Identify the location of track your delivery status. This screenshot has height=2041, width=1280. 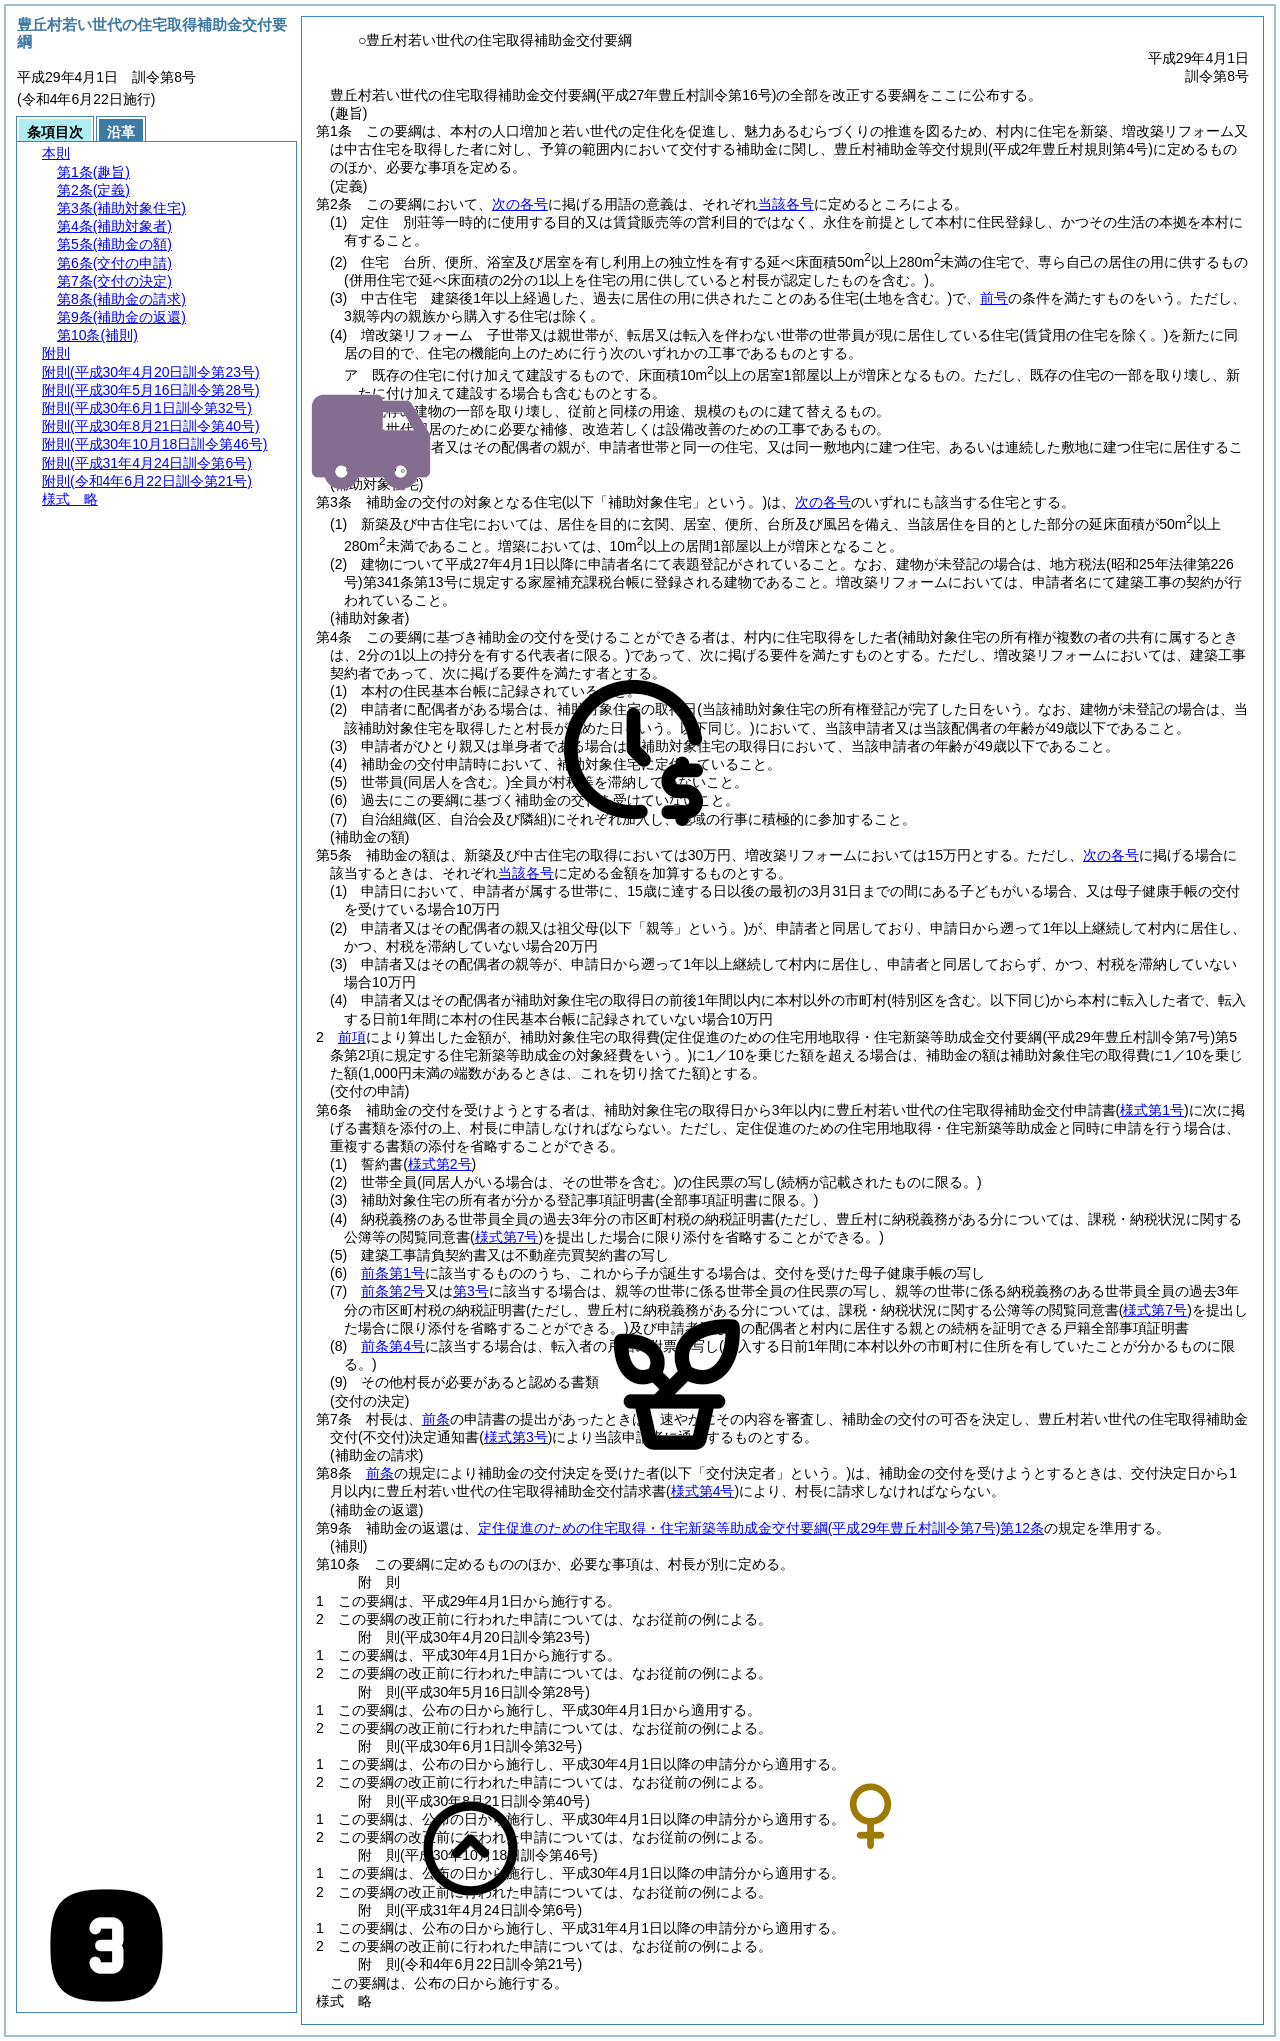
(371, 442).